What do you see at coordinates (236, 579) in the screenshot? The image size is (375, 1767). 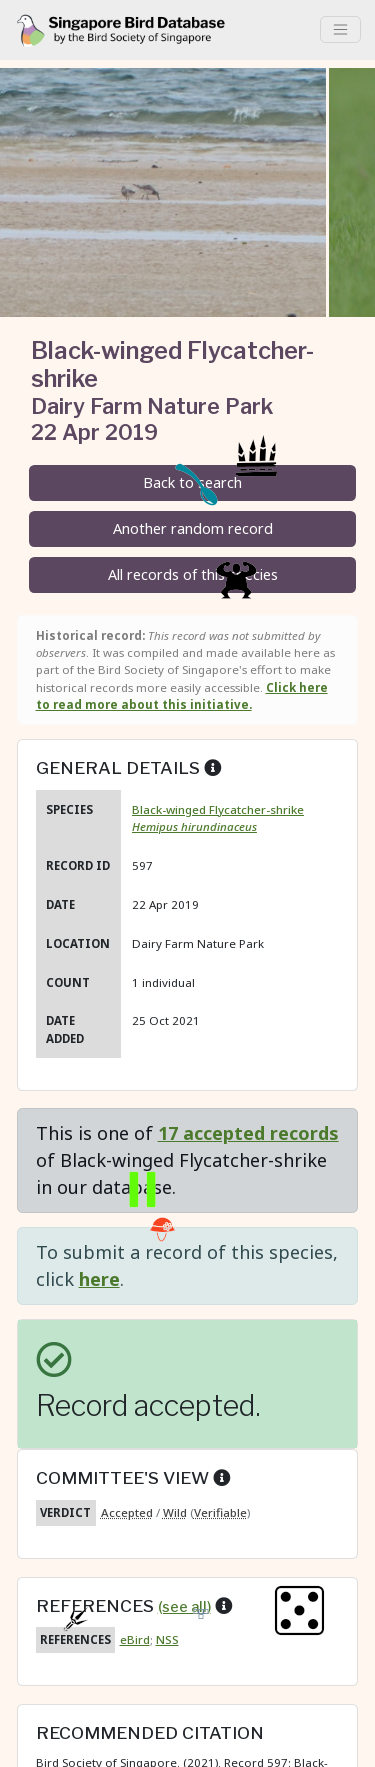 I see `indicates strength or power attribute in a game` at bounding box center [236, 579].